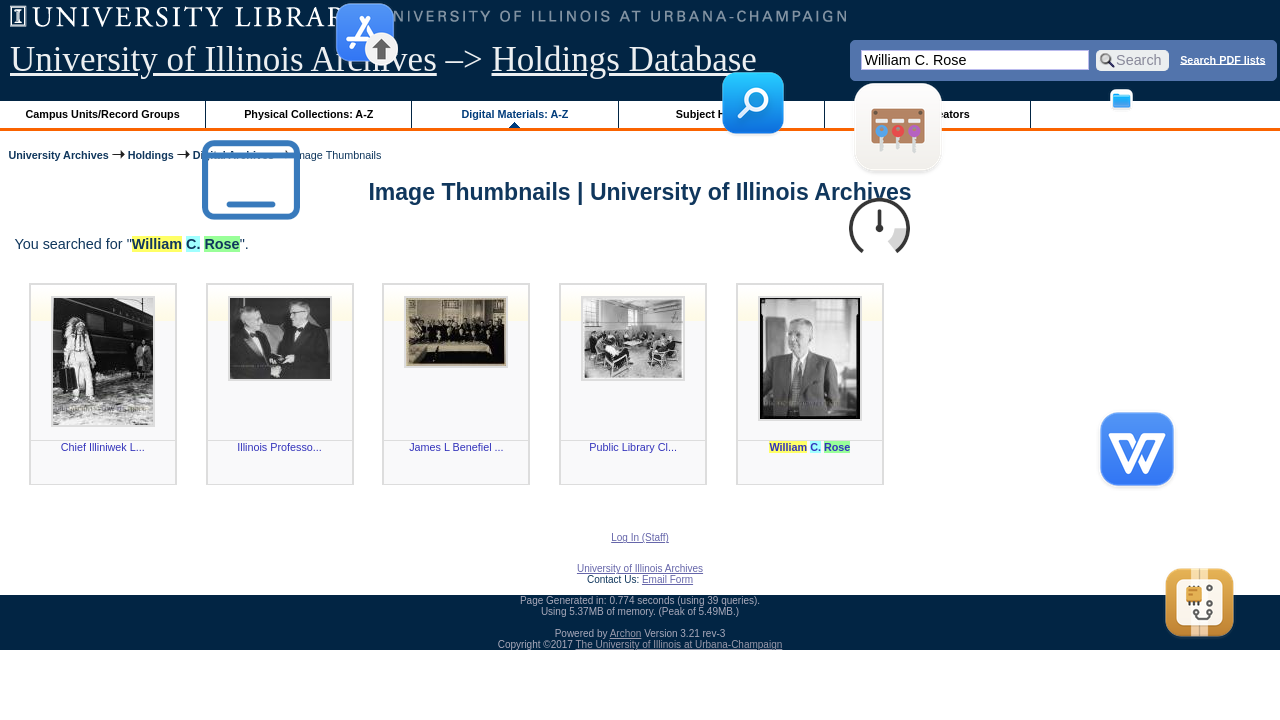 The image size is (1280, 720). I want to click on access desktop preferences or display settings, so click(251, 183).